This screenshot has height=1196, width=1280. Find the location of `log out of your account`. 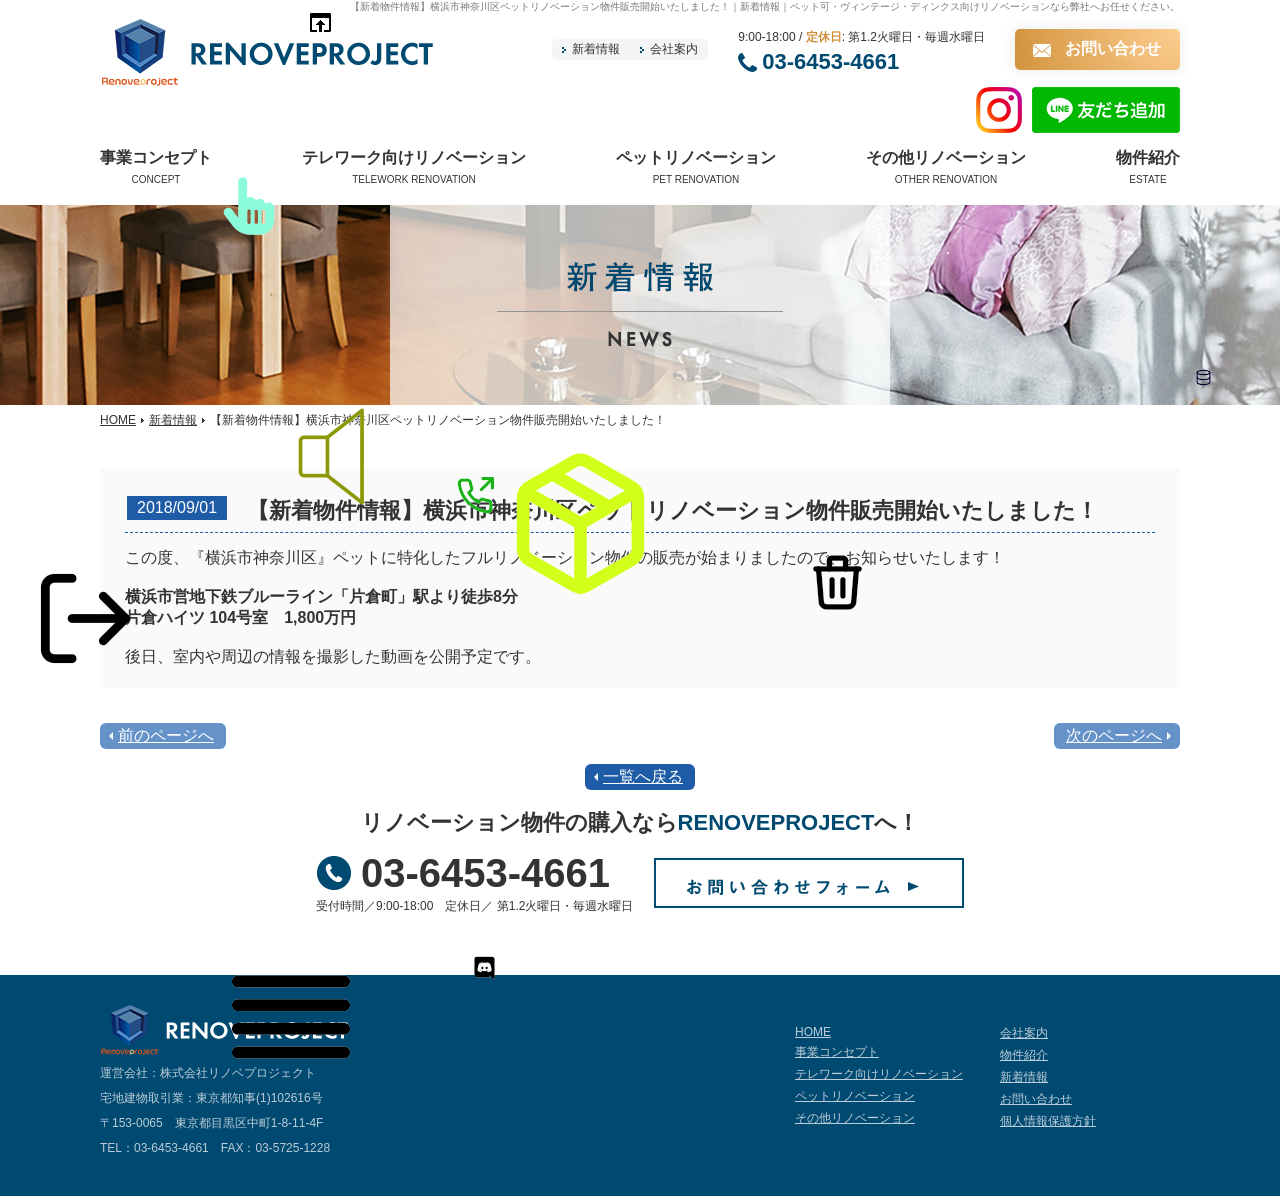

log out of your account is located at coordinates (85, 618).